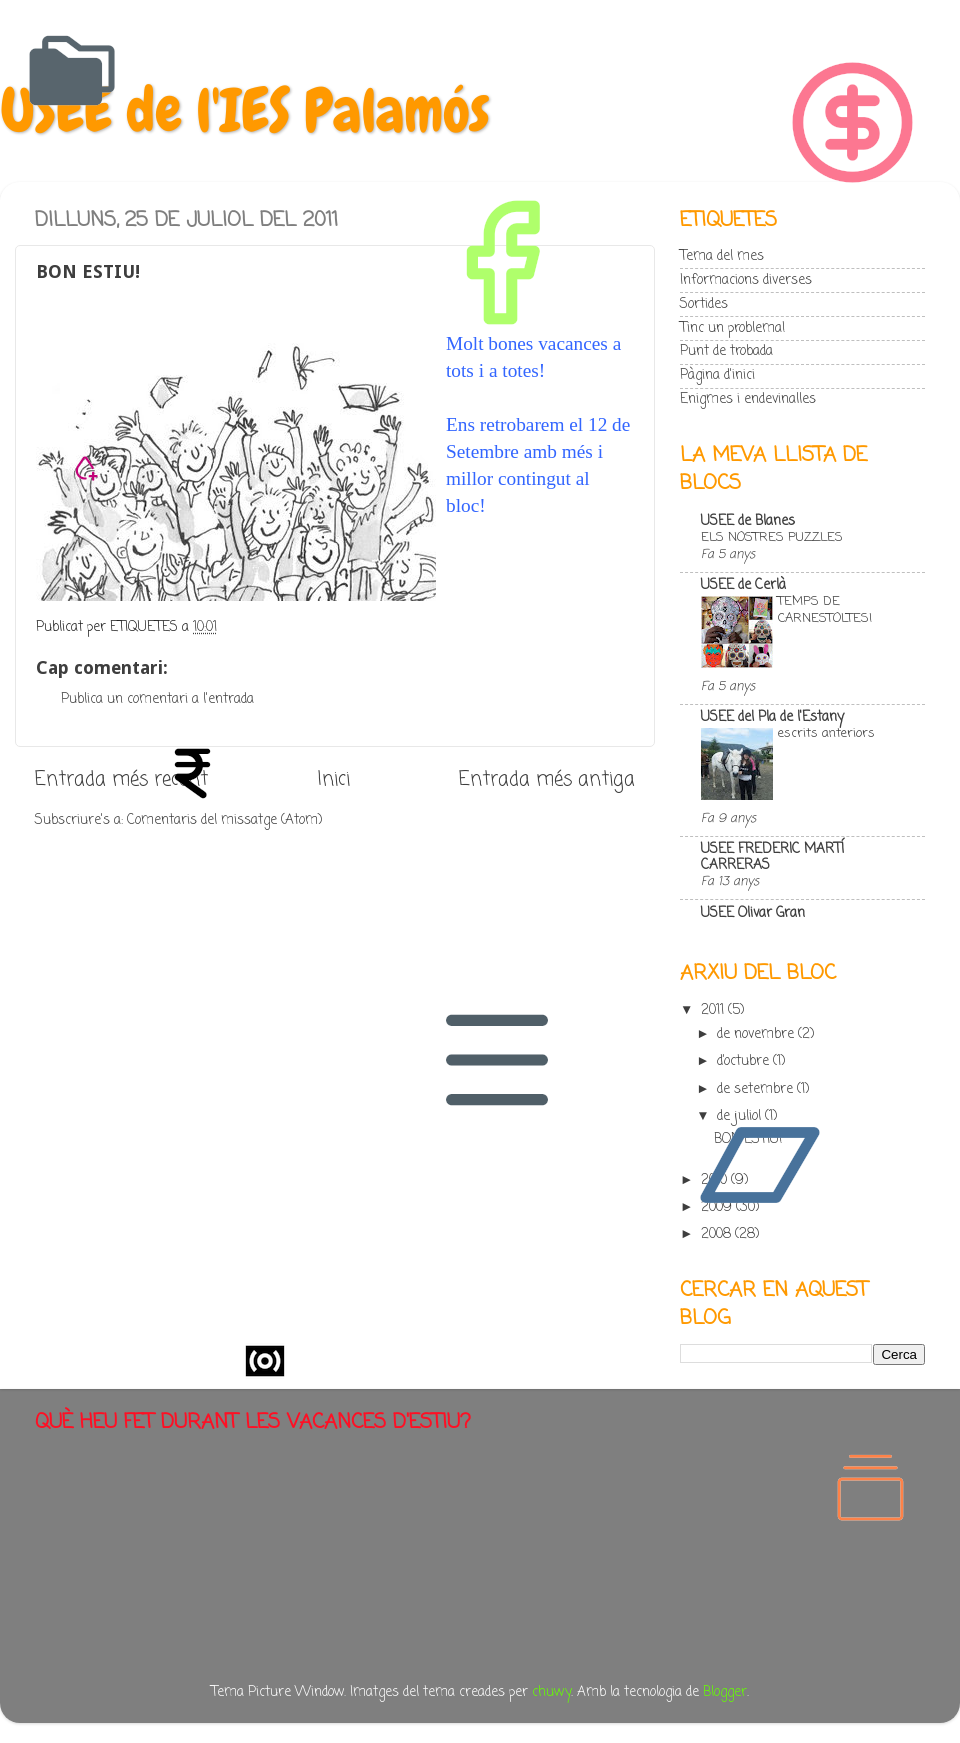  I want to click on enable surround sound audio output, so click(265, 1361).